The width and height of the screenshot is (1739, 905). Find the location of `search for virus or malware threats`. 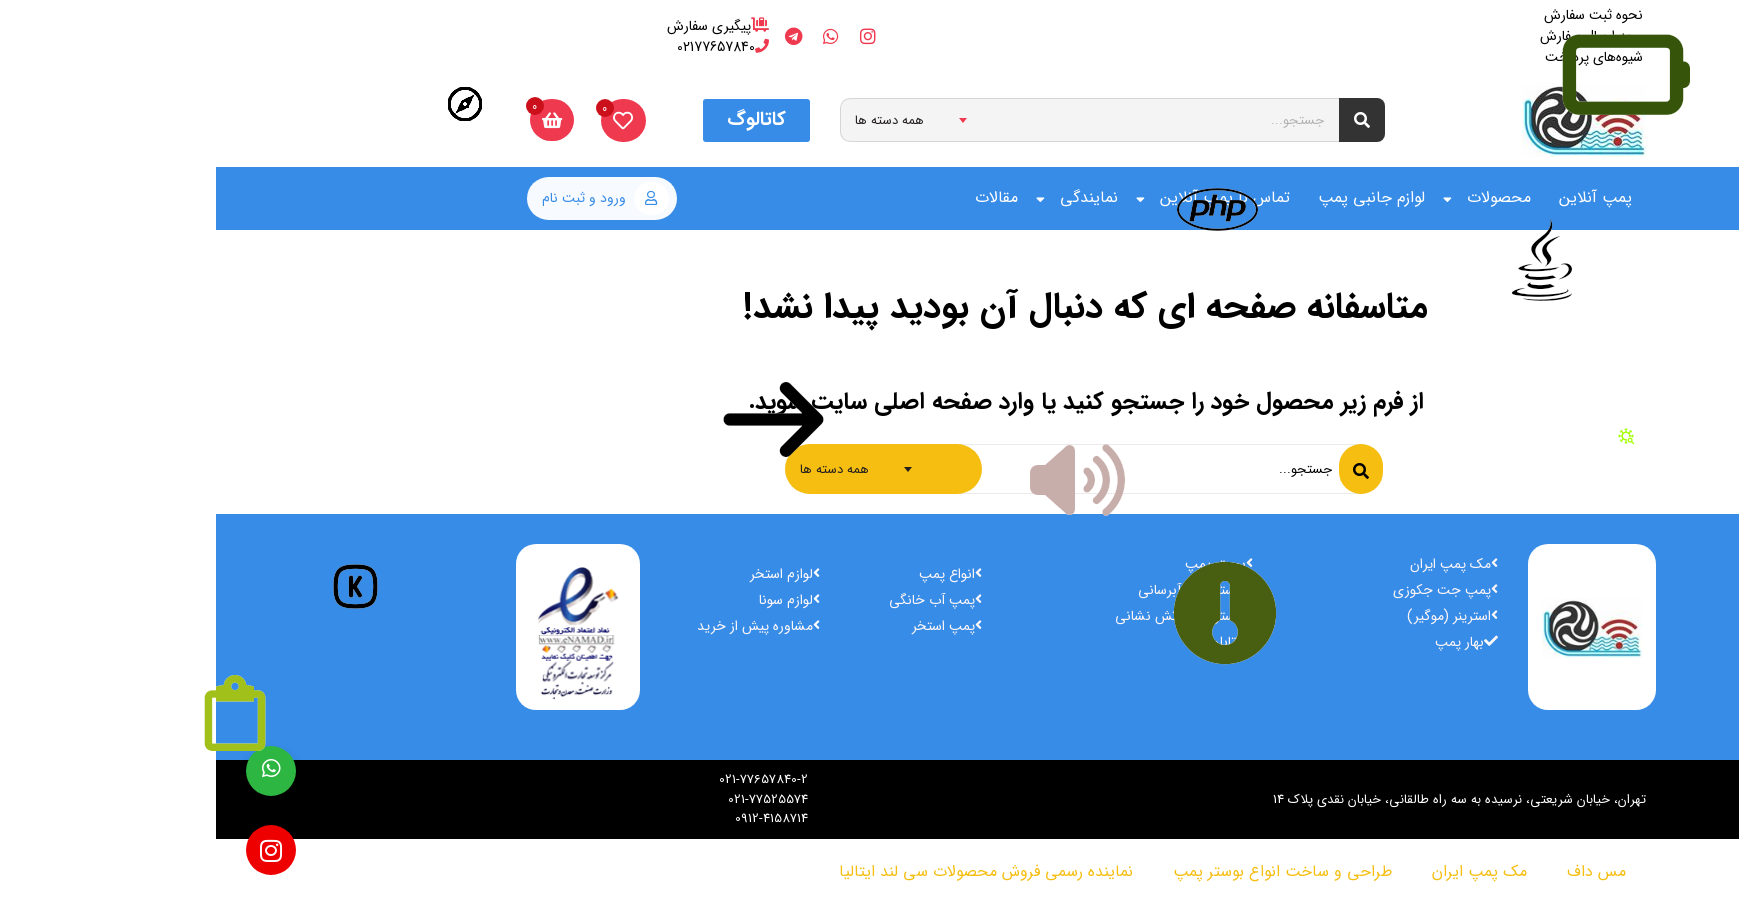

search for virus or malware threats is located at coordinates (1626, 436).